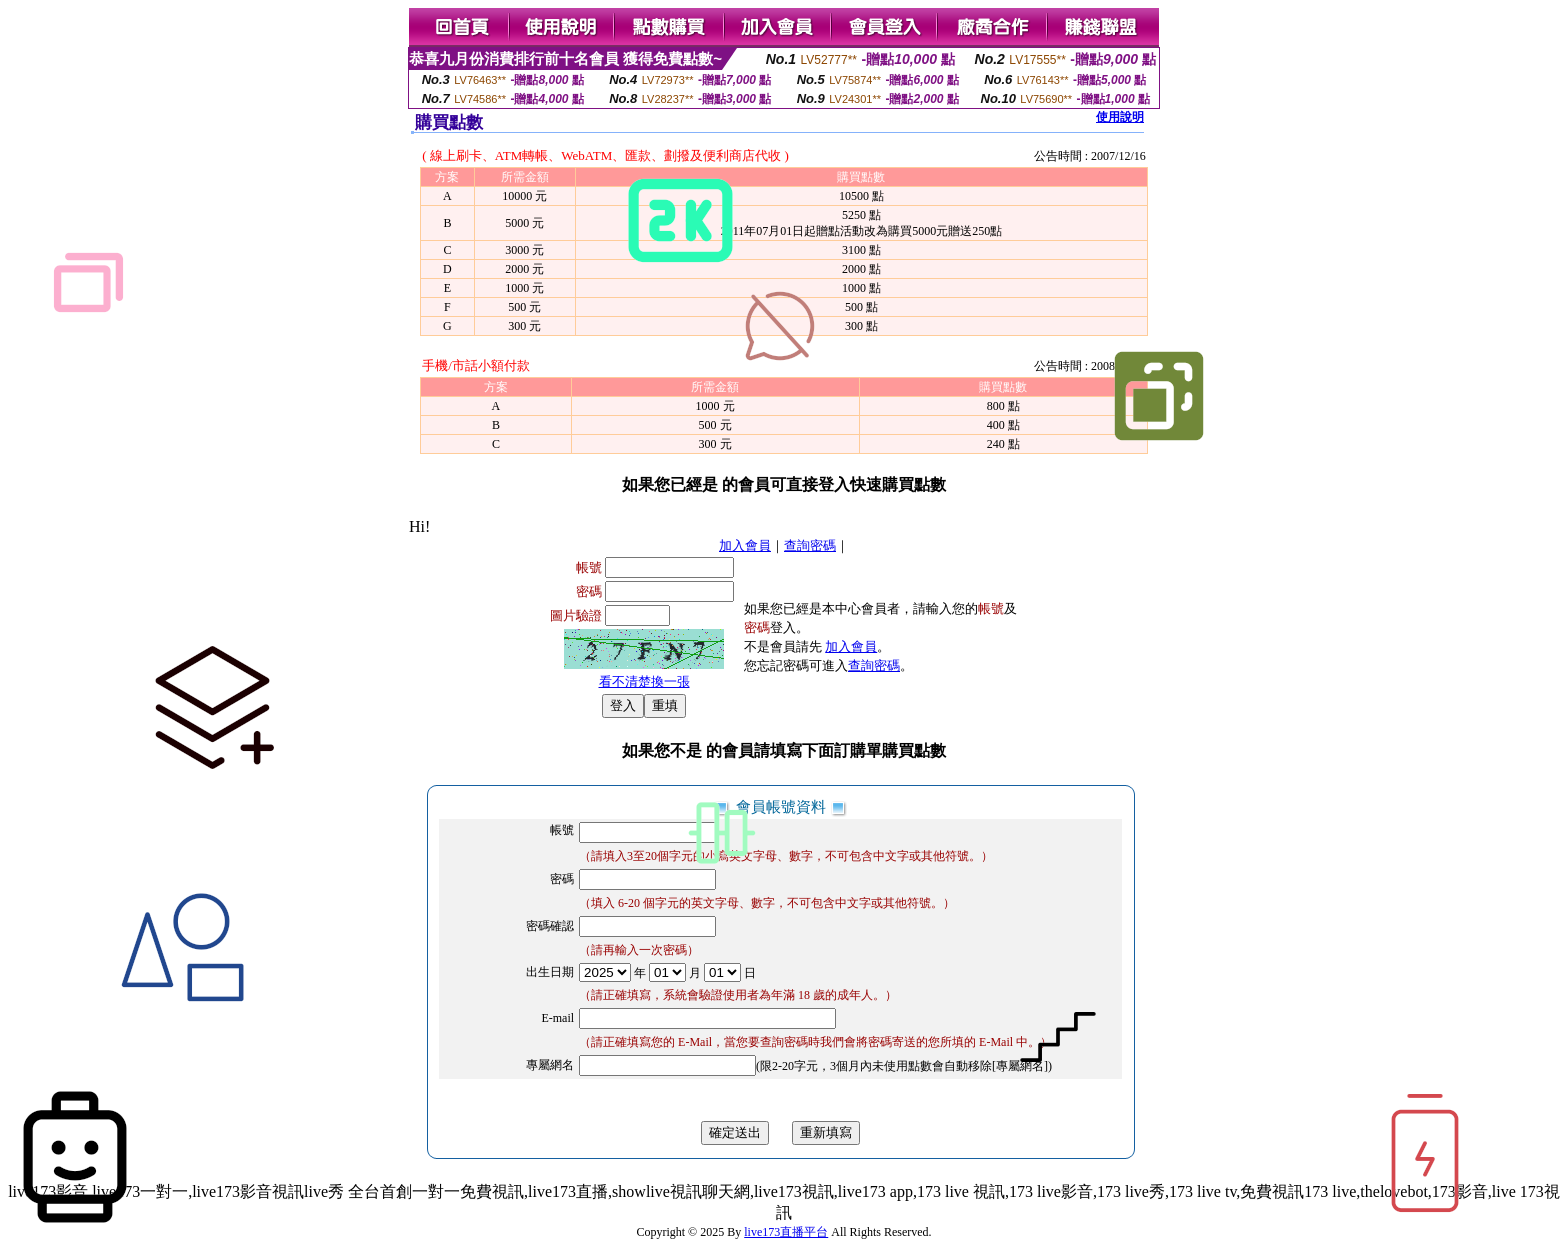 The width and height of the screenshot is (1568, 1248). What do you see at coordinates (722, 833) in the screenshot?
I see `align selected objects to vertical center` at bounding box center [722, 833].